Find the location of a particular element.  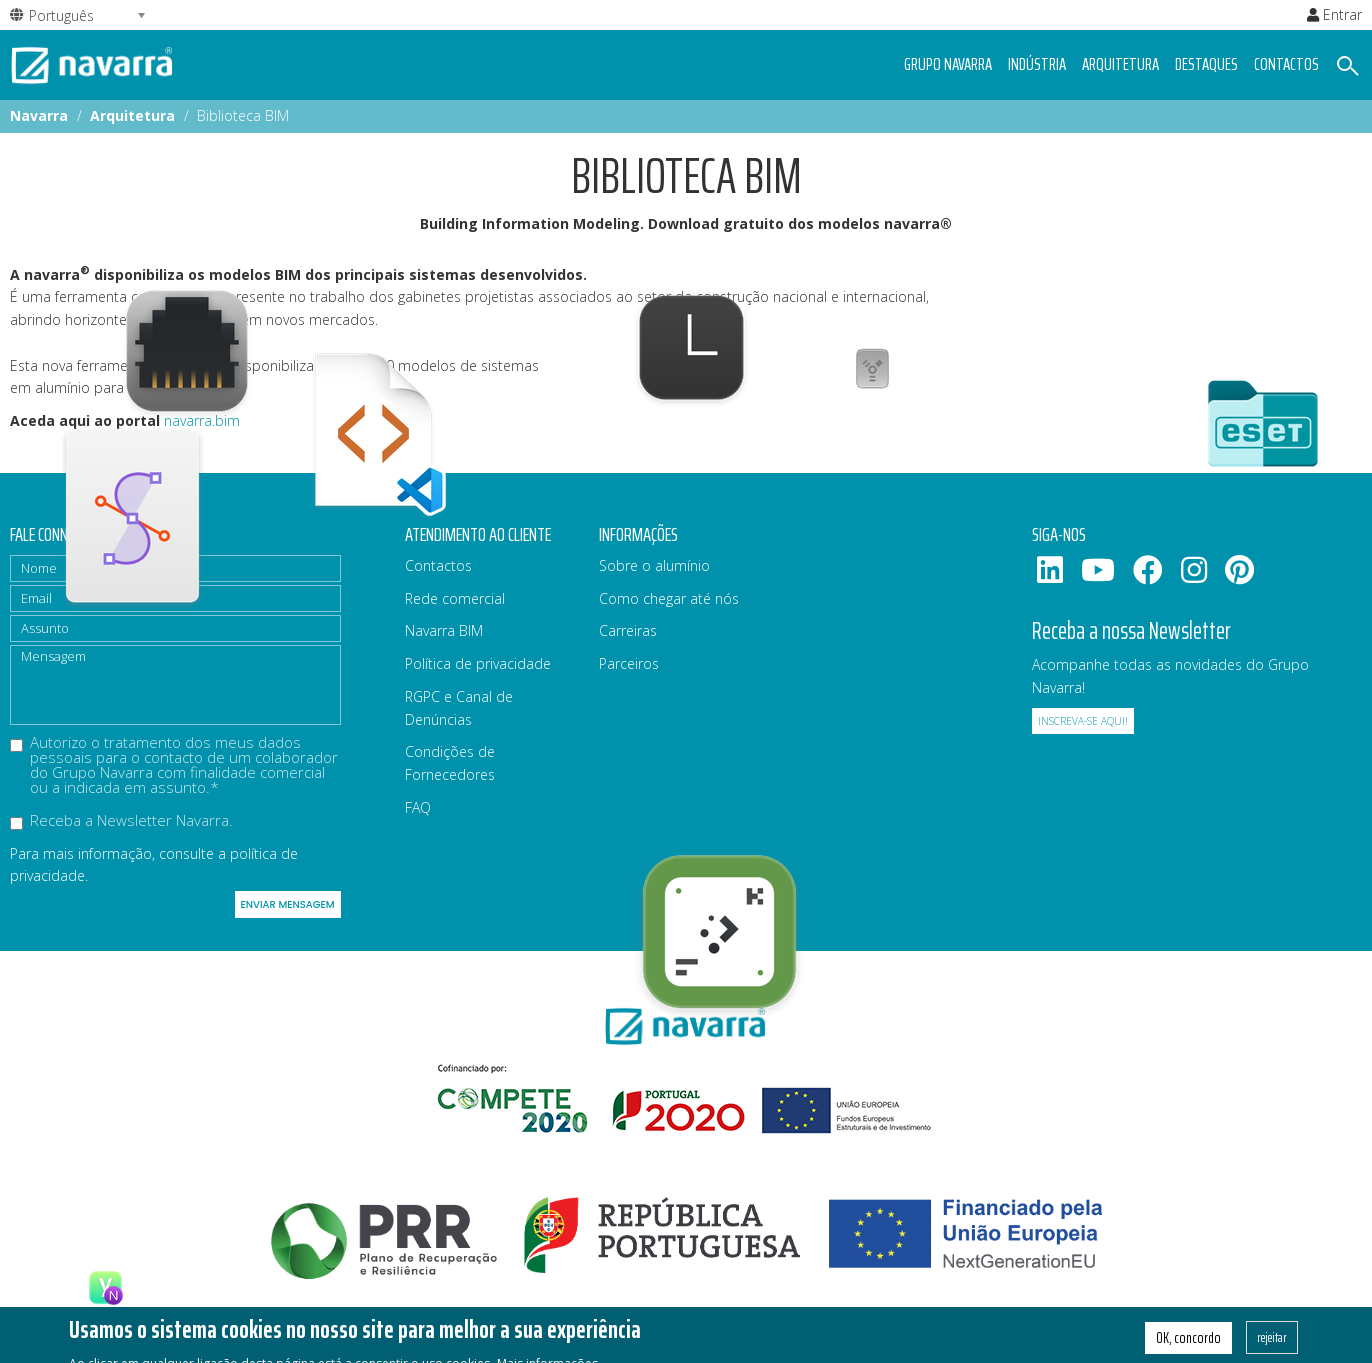

access CPU and processor settings is located at coordinates (719, 934).